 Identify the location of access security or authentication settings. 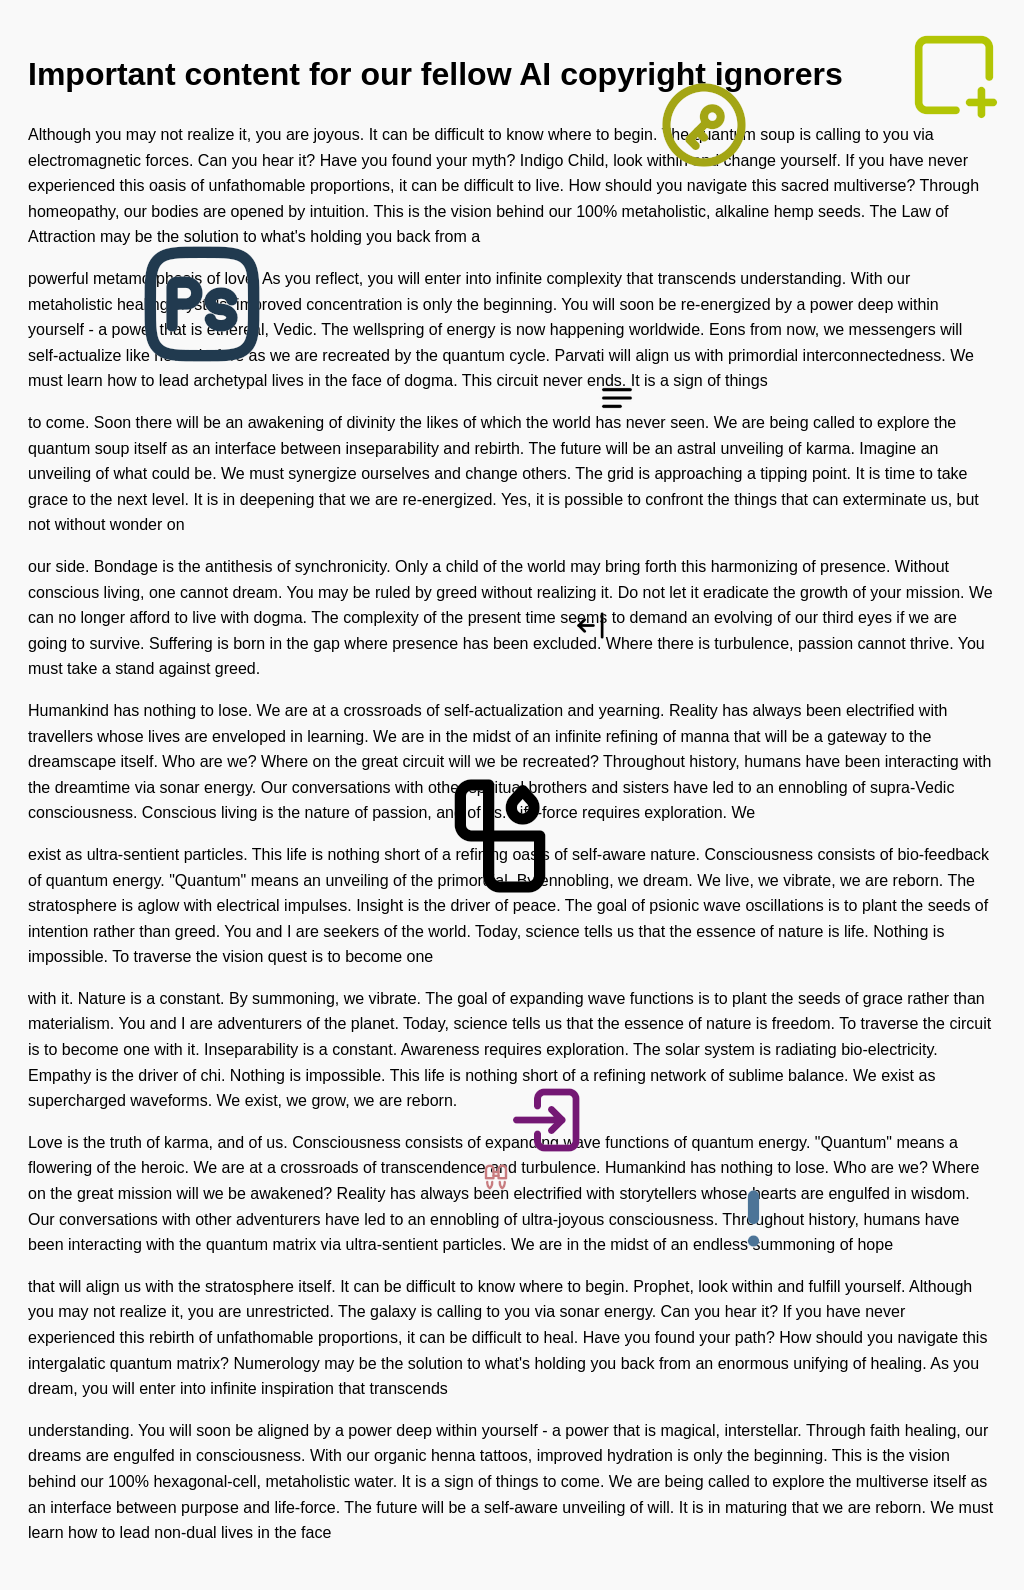
(704, 125).